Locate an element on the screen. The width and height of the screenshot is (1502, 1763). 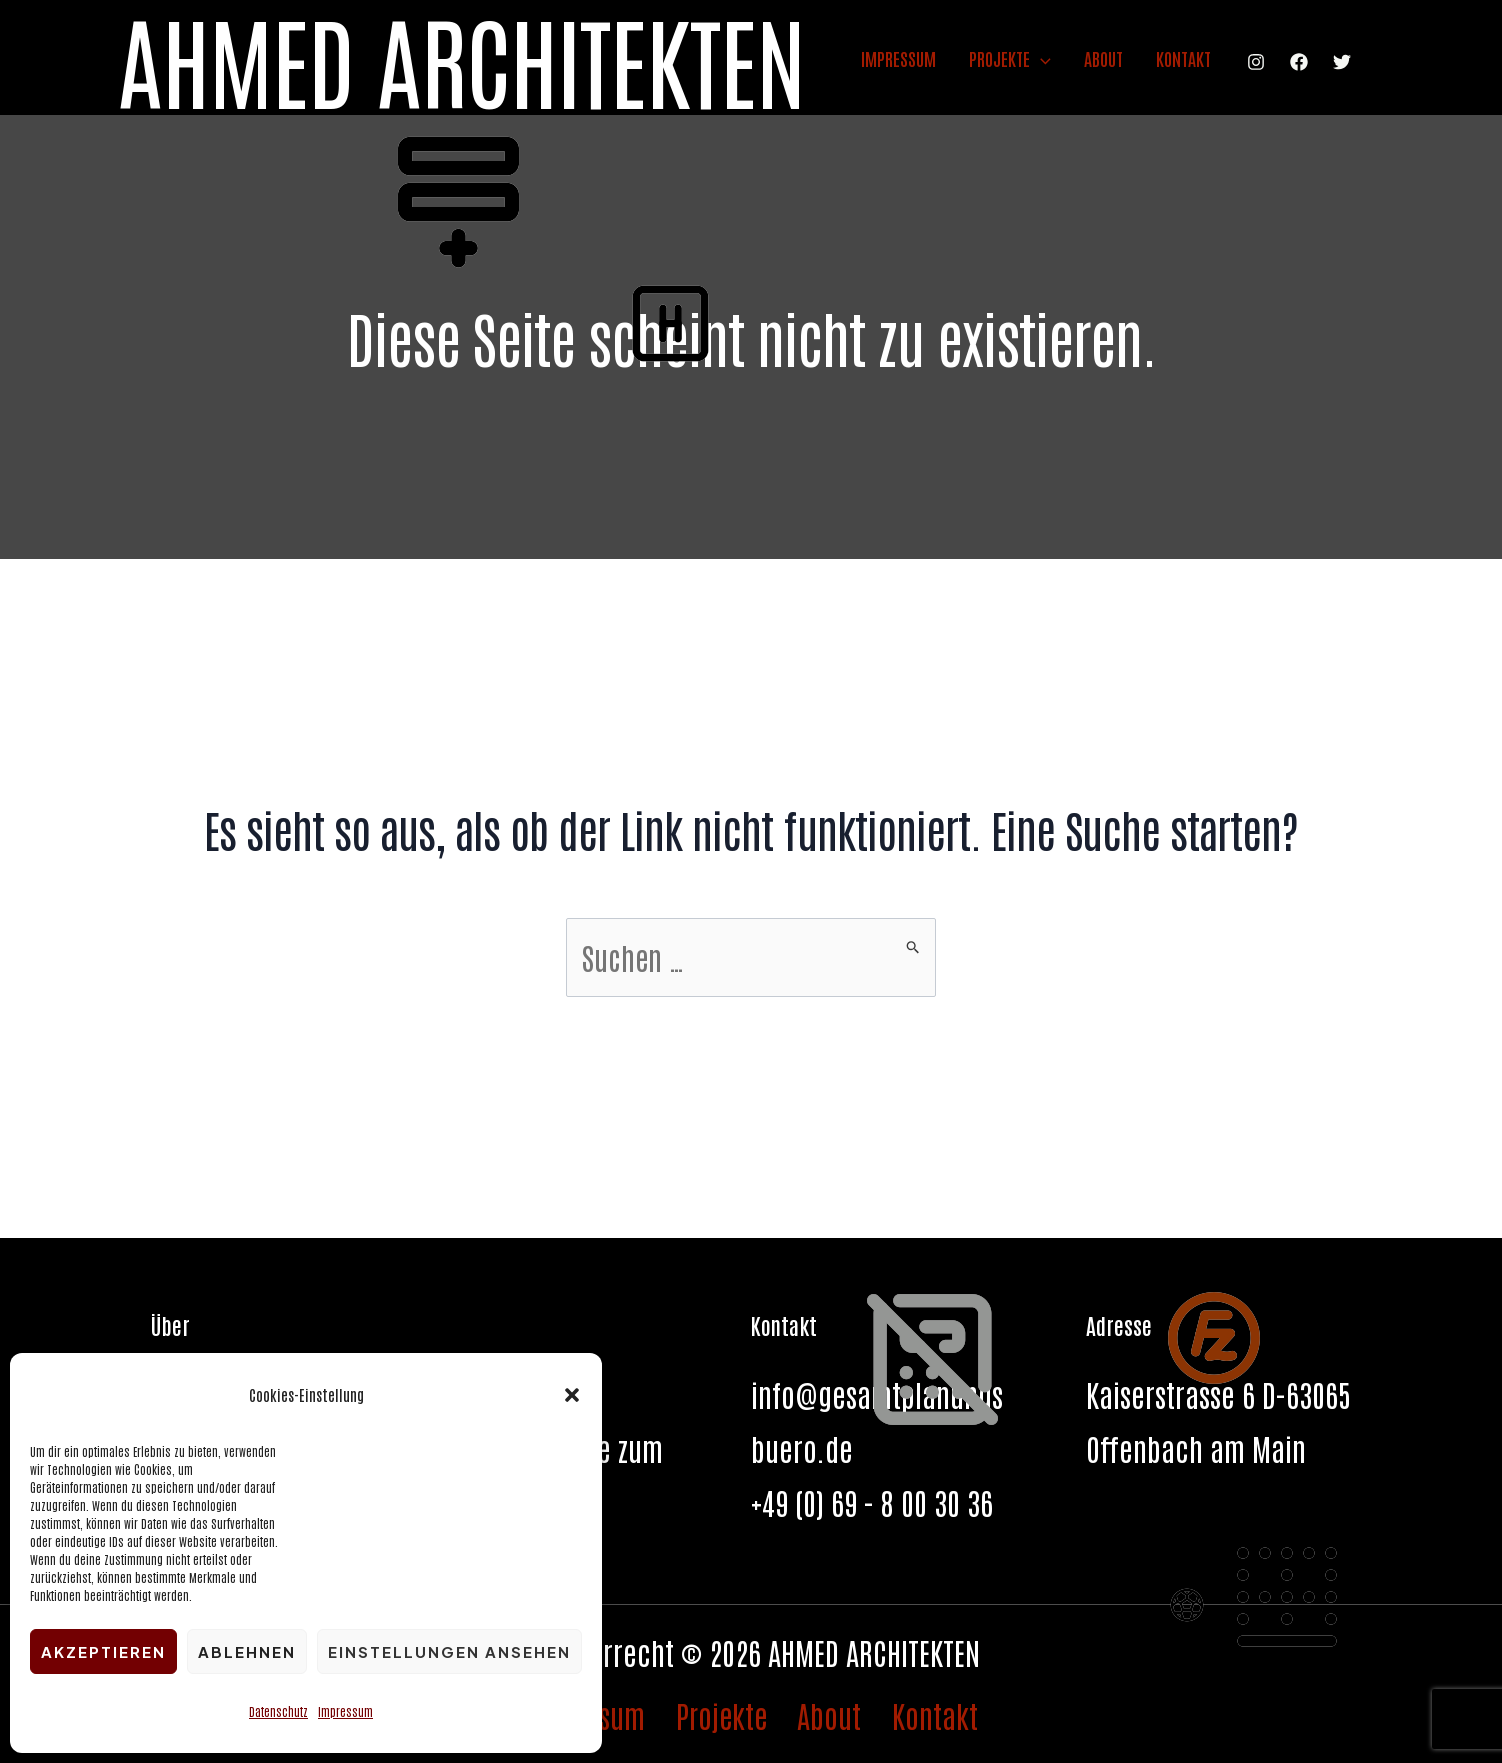
add a new row to the bottom of a table is located at coordinates (458, 192).